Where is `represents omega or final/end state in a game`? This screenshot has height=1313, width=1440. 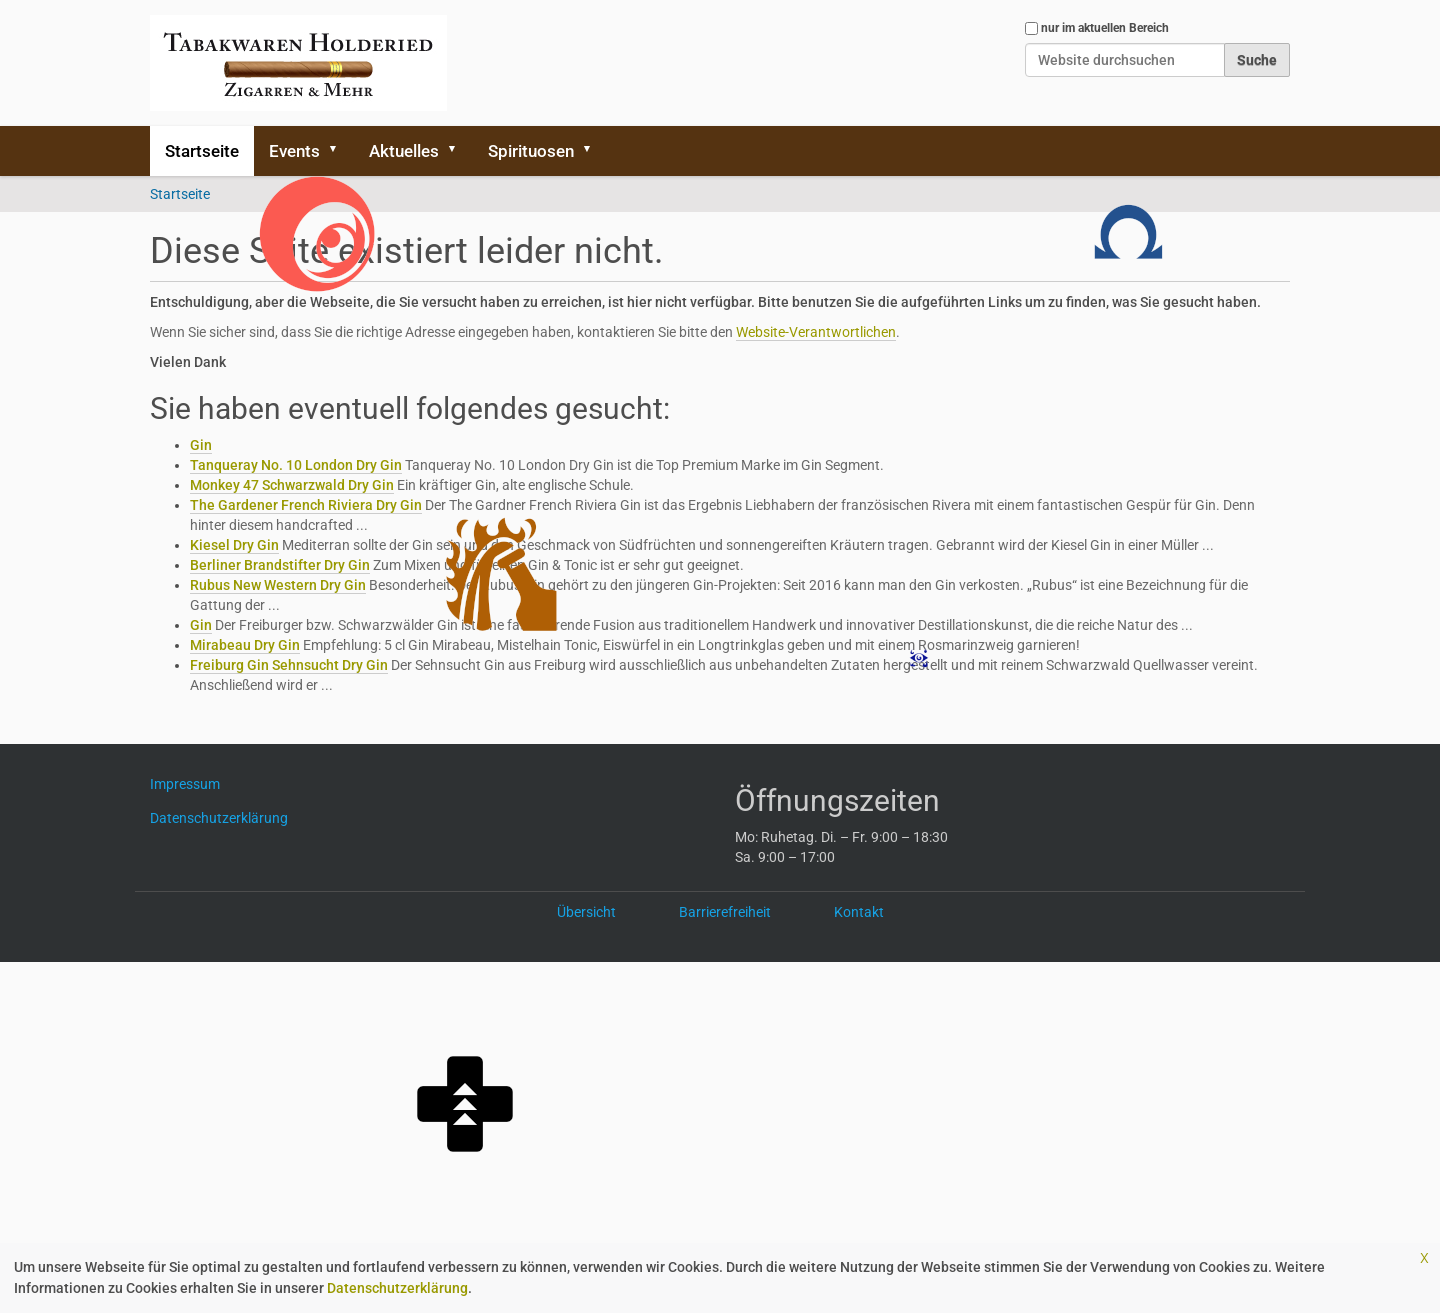
represents omega or final/end state in a game is located at coordinates (1128, 232).